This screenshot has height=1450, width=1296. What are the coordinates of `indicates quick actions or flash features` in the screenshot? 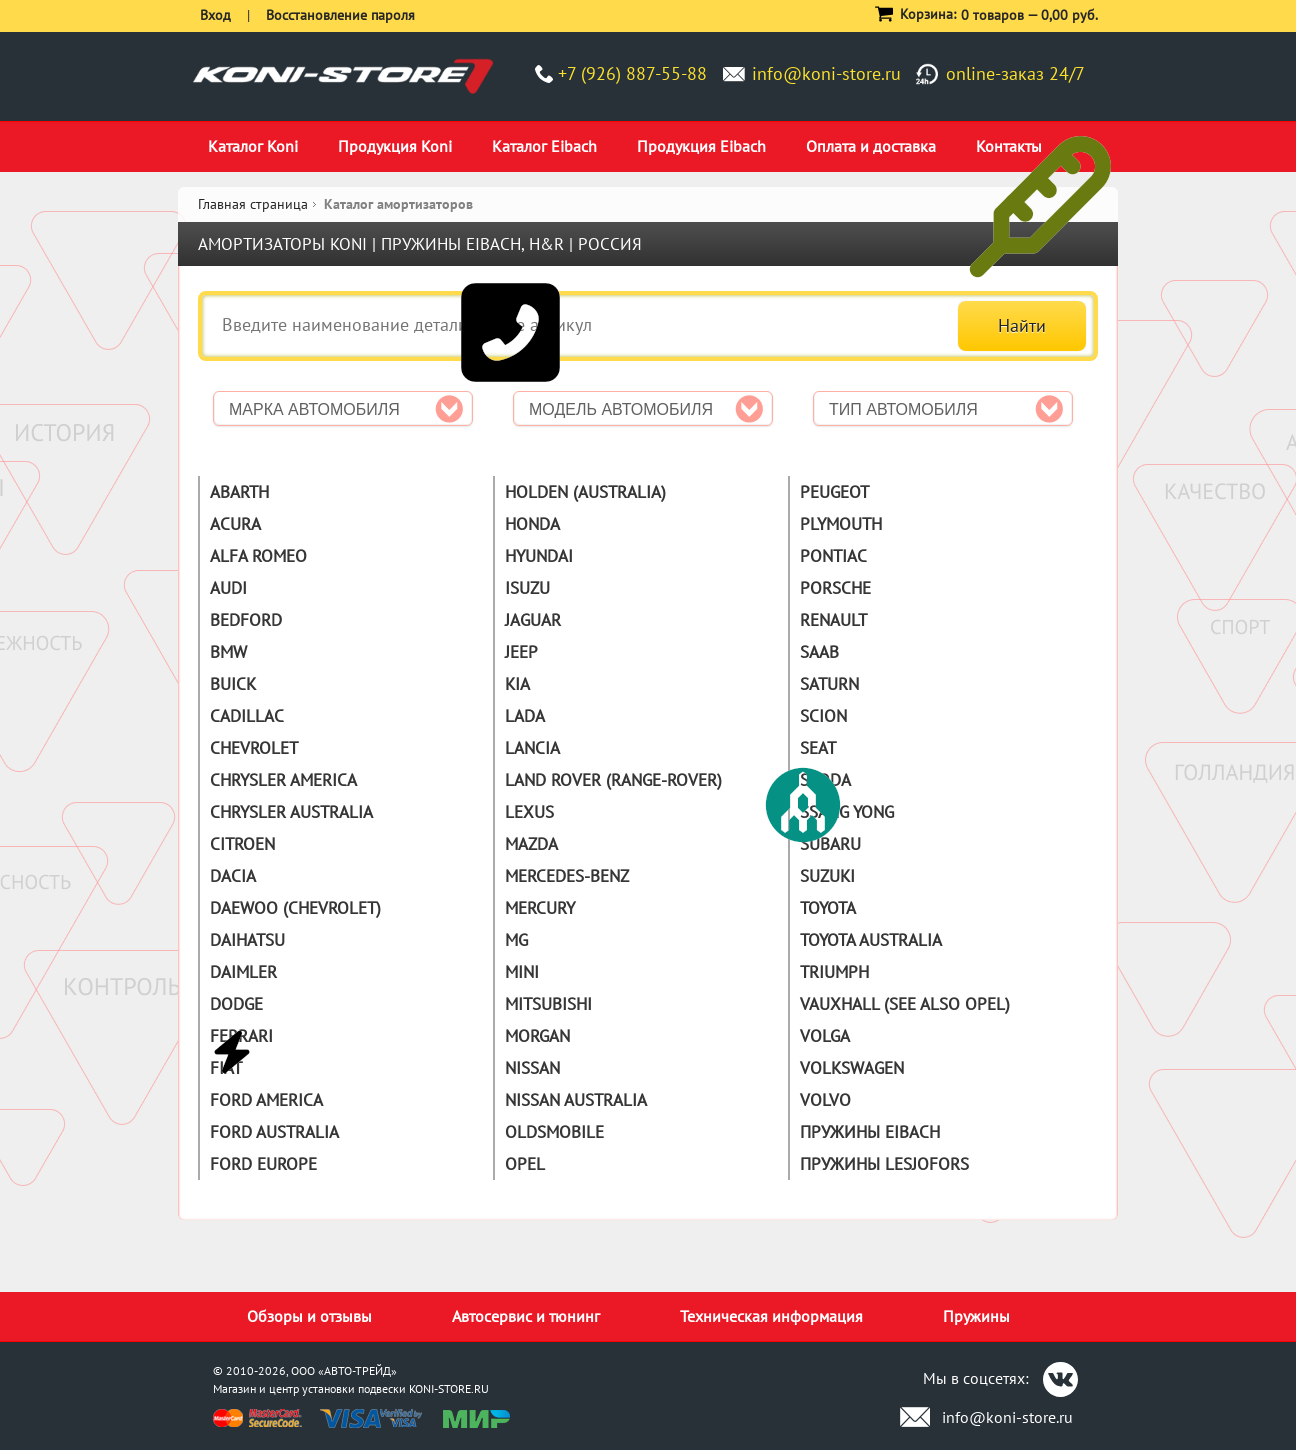 It's located at (232, 1052).